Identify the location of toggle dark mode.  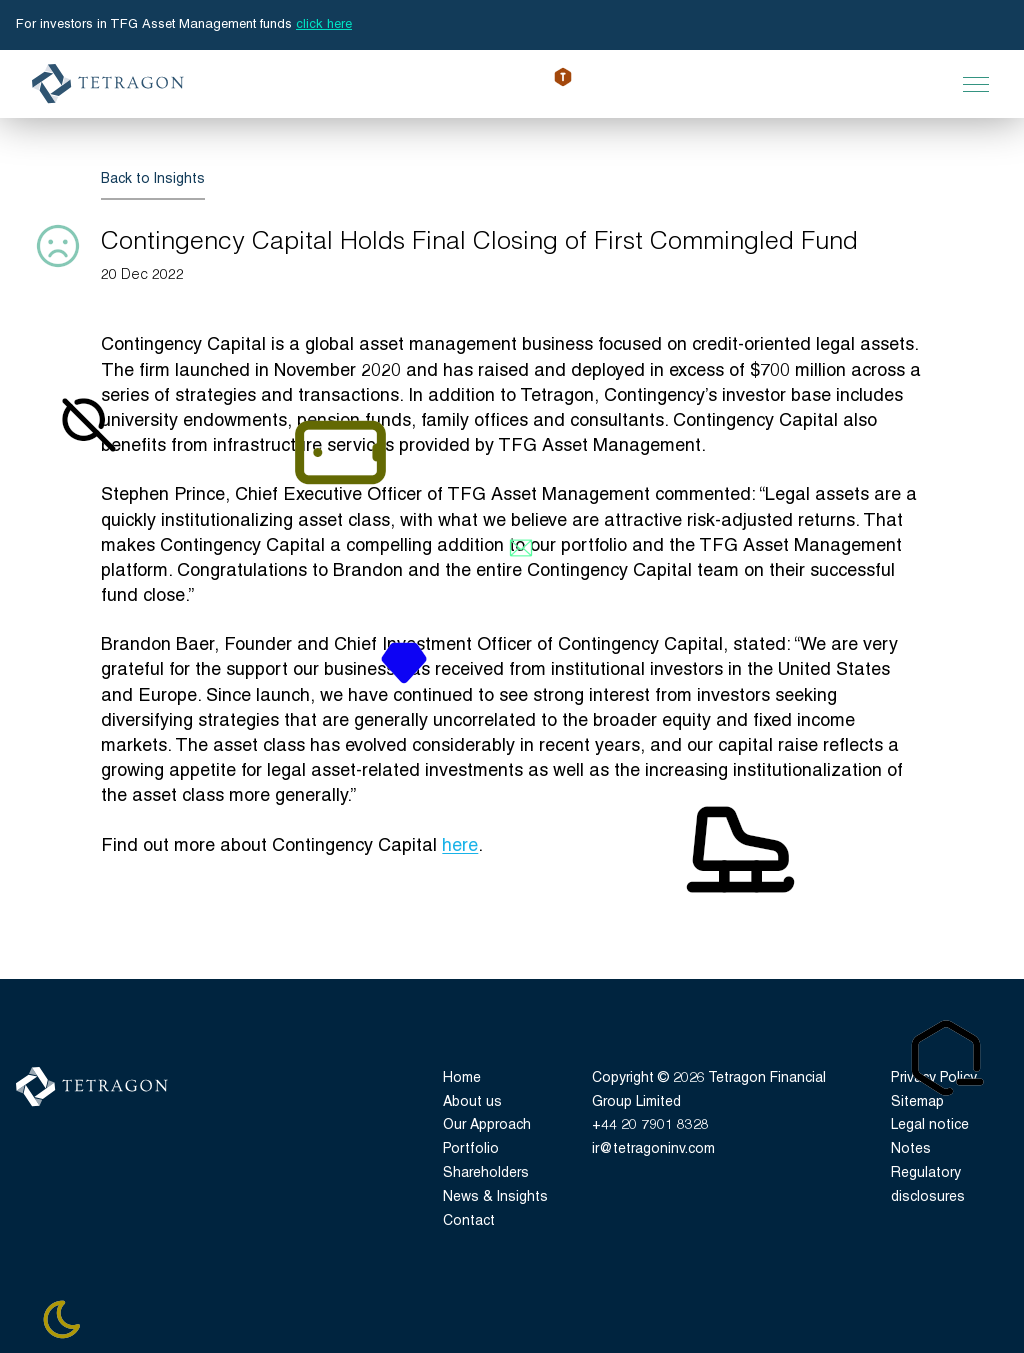
(62, 1319).